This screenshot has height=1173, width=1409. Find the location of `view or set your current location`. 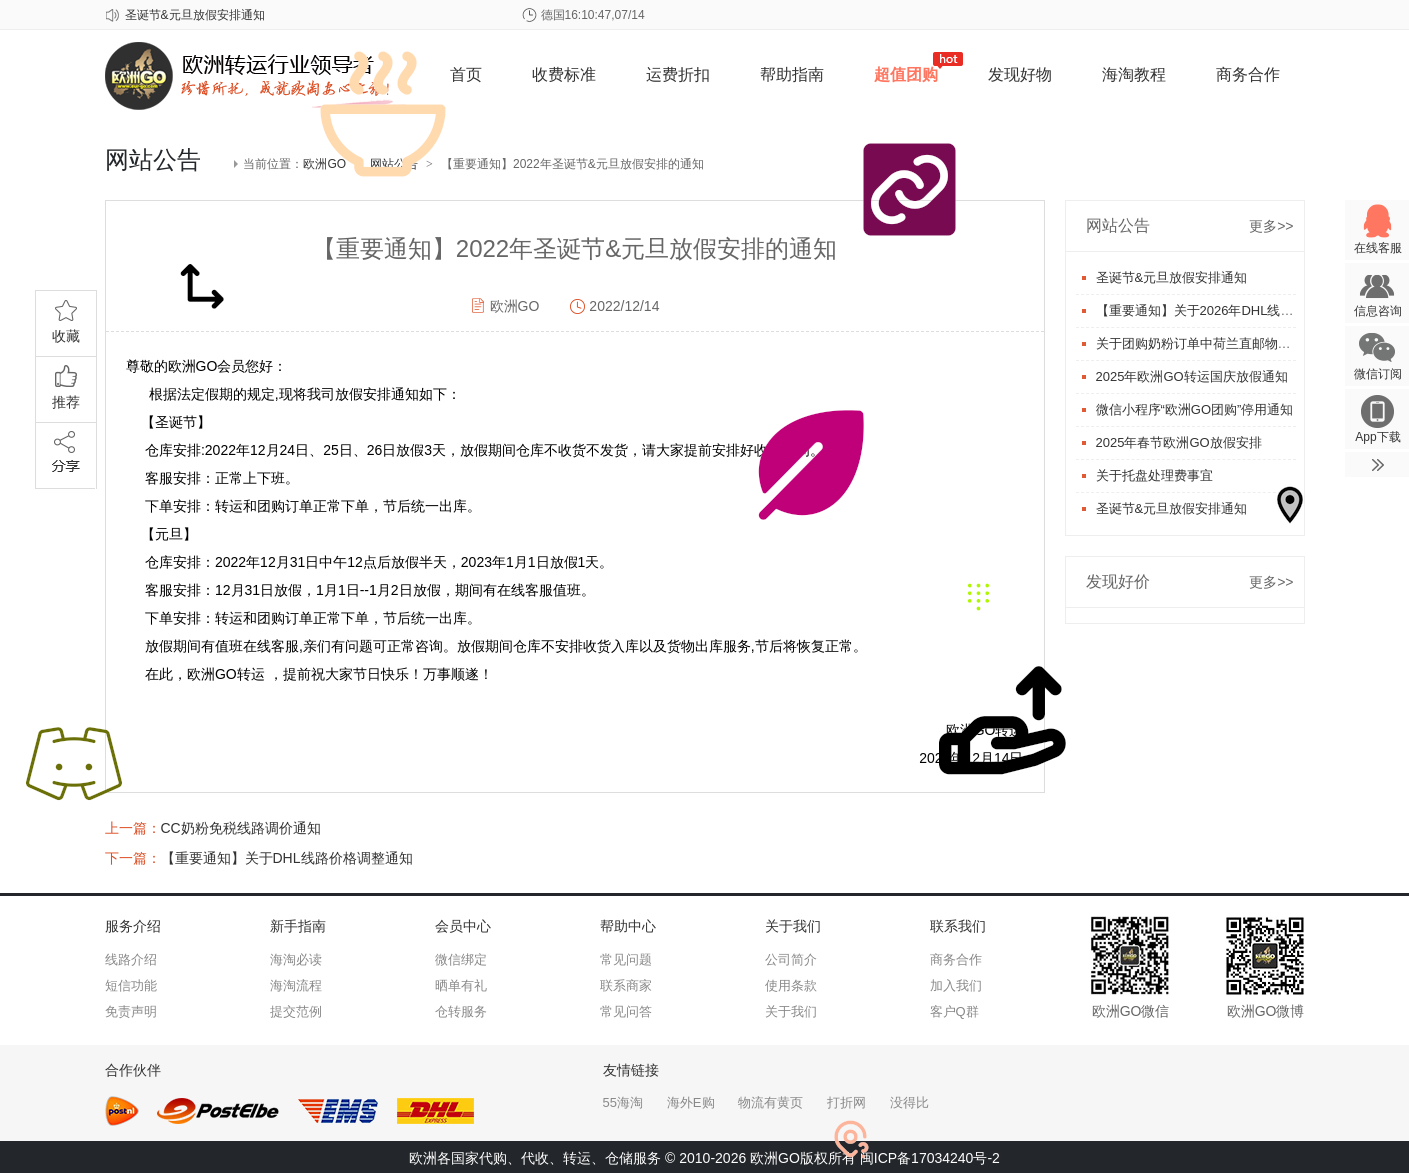

view or set your current location is located at coordinates (1290, 505).